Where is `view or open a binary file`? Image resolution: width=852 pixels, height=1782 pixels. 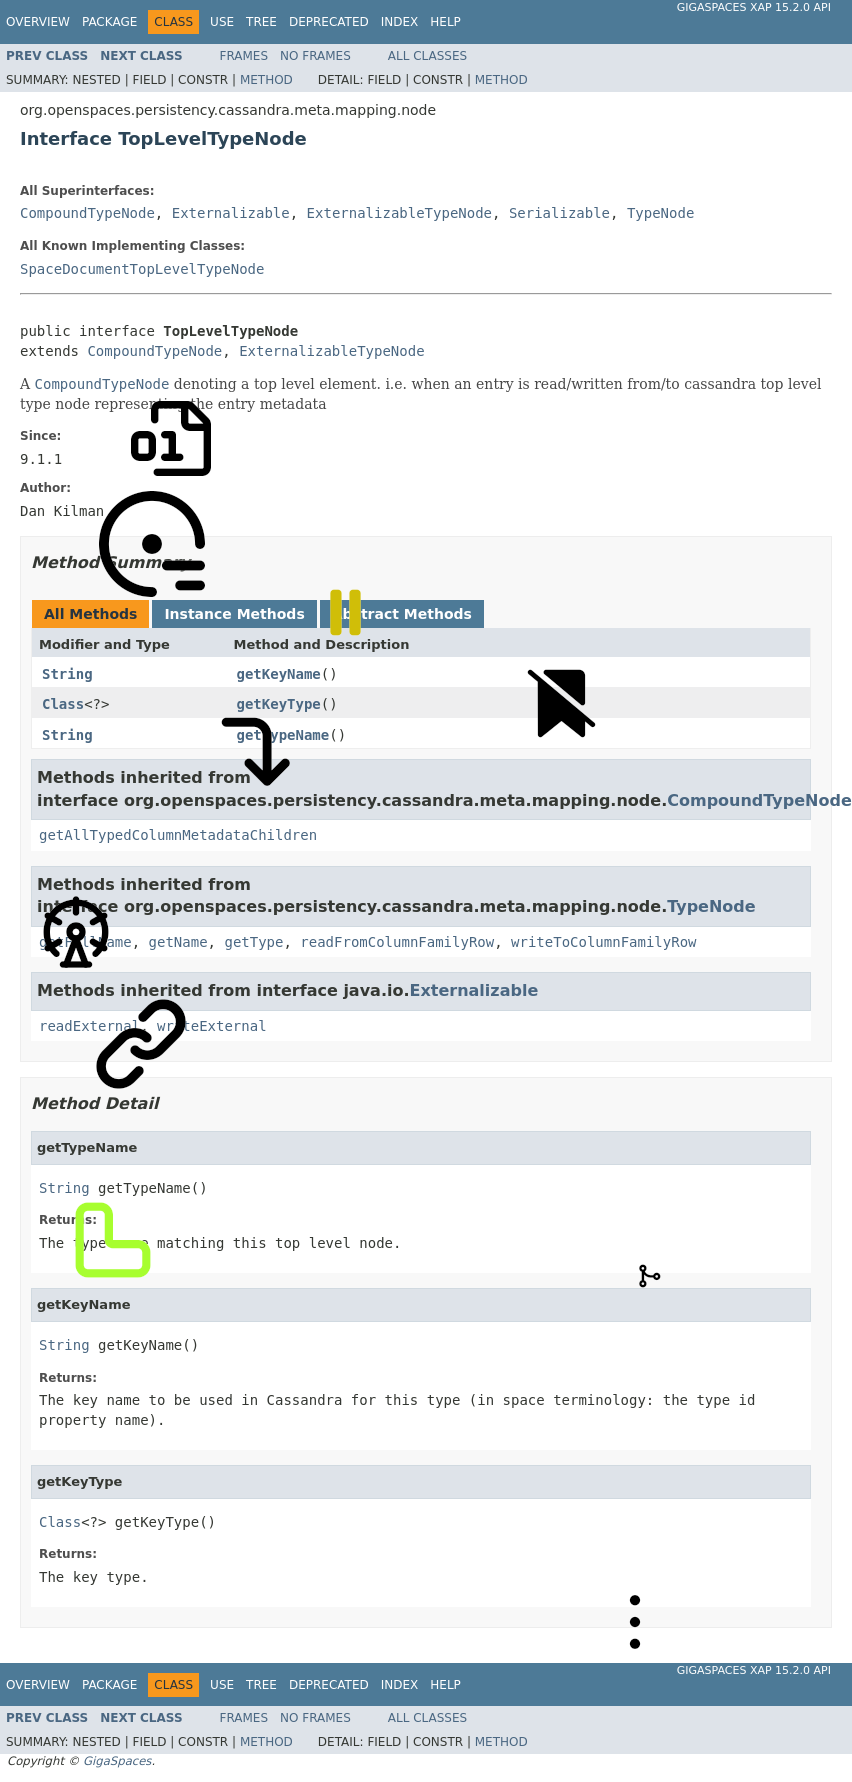
view or open a binary file is located at coordinates (171, 441).